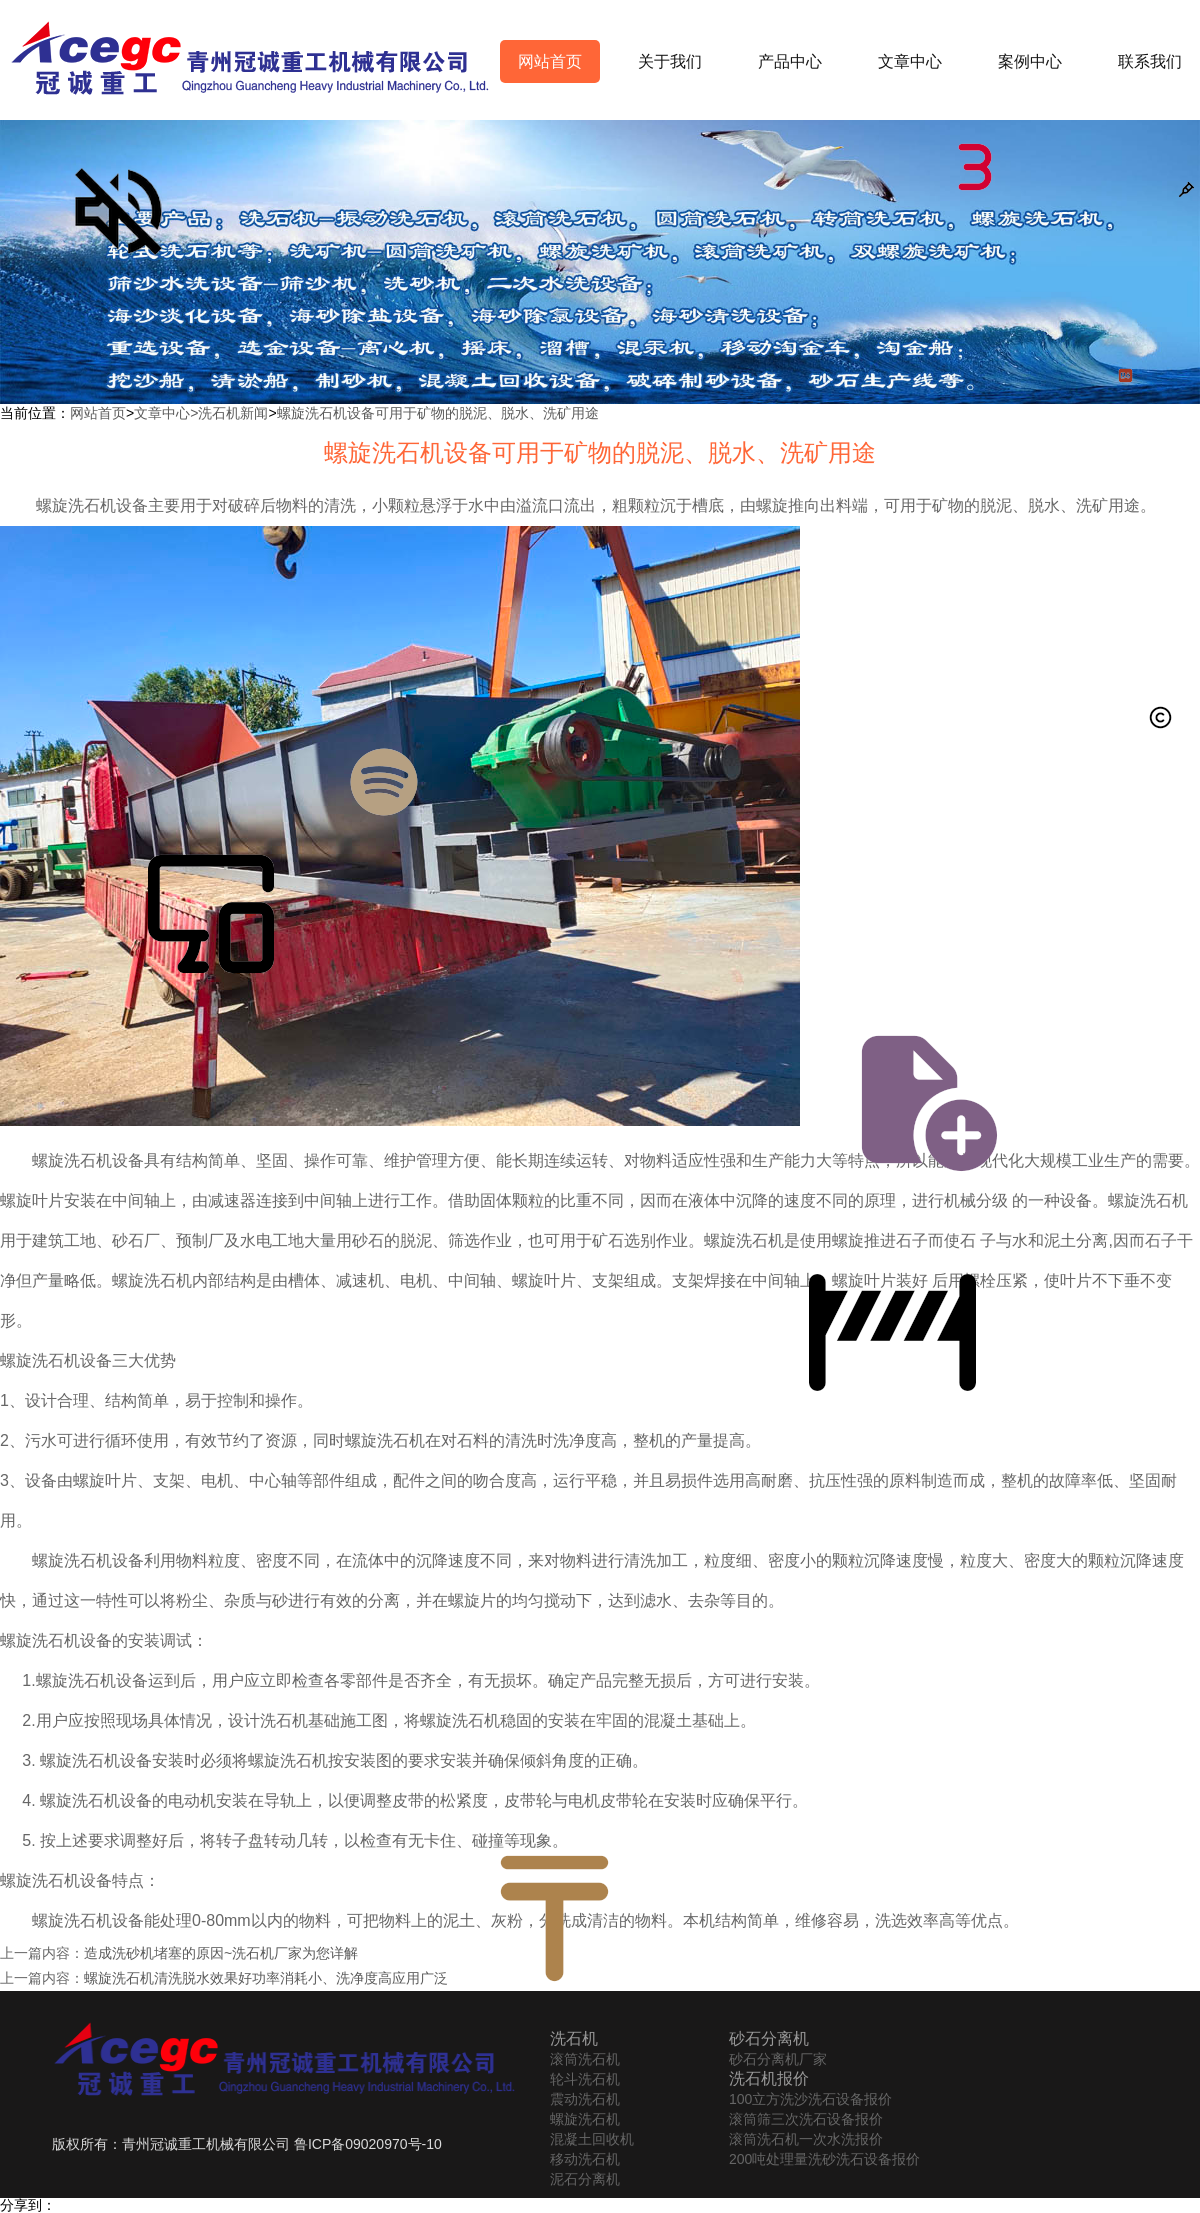 The height and width of the screenshot is (2213, 1200). Describe the element at coordinates (975, 167) in the screenshot. I see `indicates the number 3 in a list or count` at that location.